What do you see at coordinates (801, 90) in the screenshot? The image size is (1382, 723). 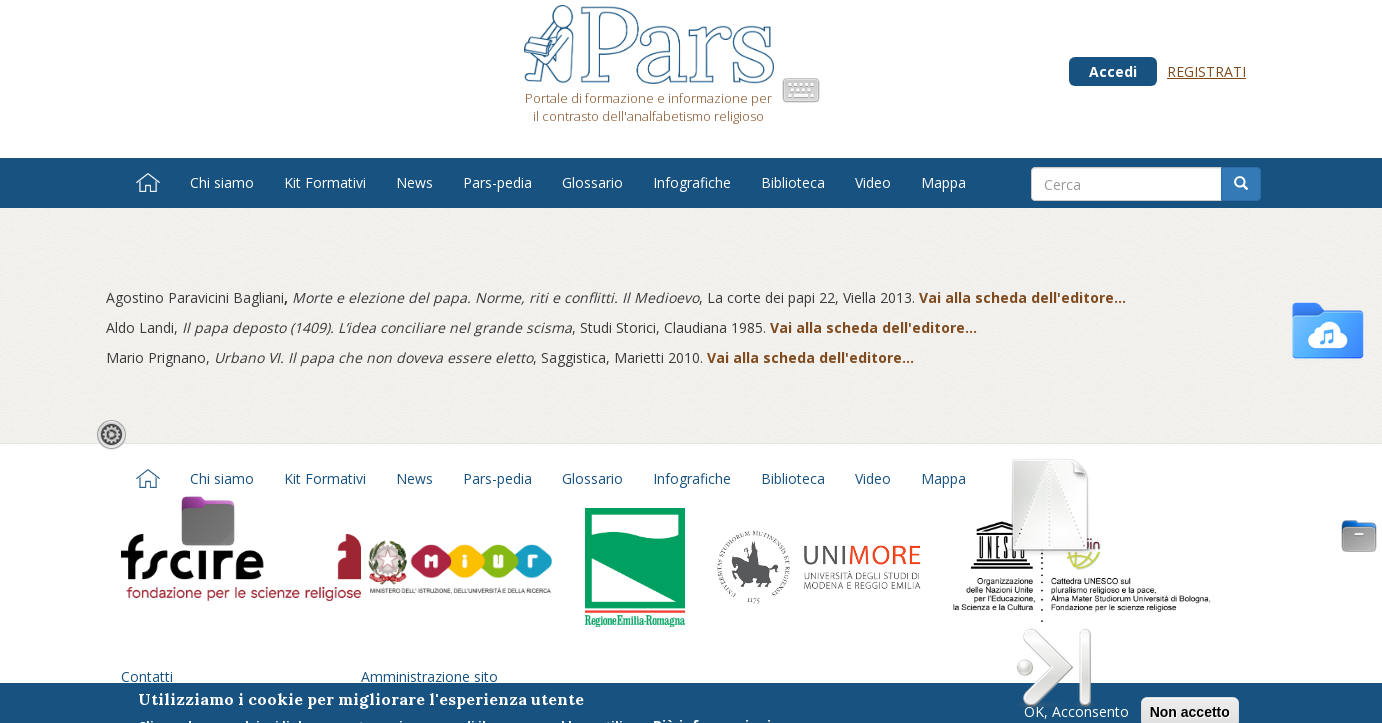 I see `open on-screen keyboard` at bounding box center [801, 90].